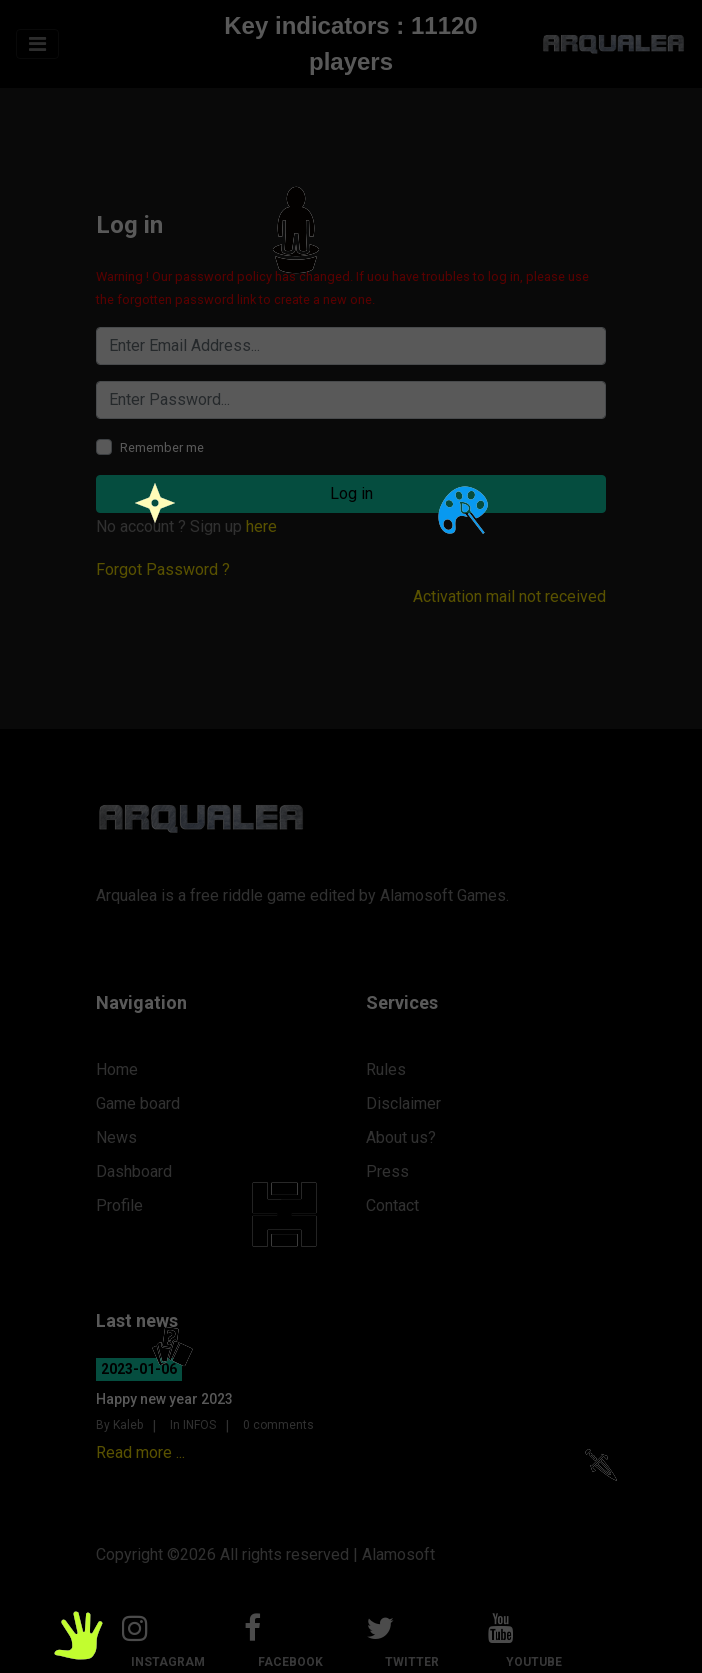  Describe the element at coordinates (284, 1214) in the screenshot. I see `abstract game element or tile` at that location.